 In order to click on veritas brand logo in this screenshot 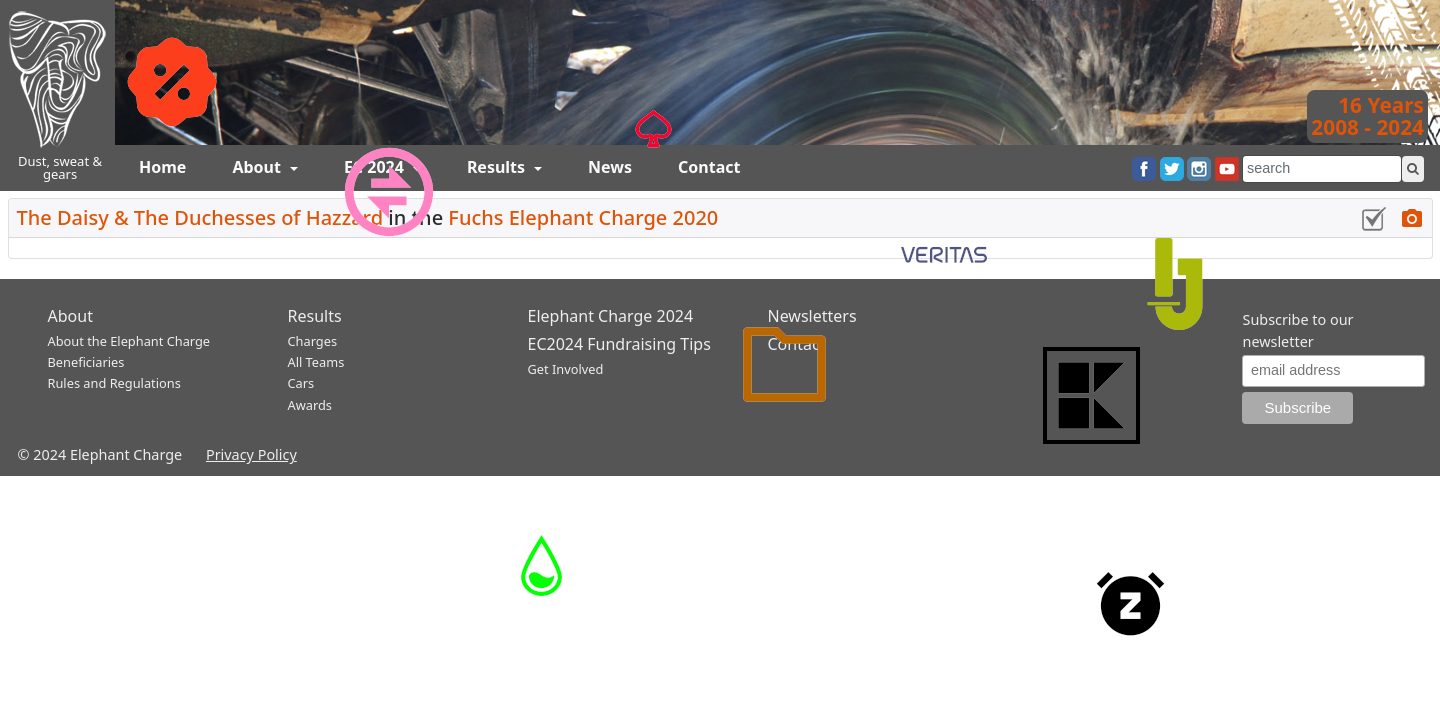, I will do `click(944, 255)`.